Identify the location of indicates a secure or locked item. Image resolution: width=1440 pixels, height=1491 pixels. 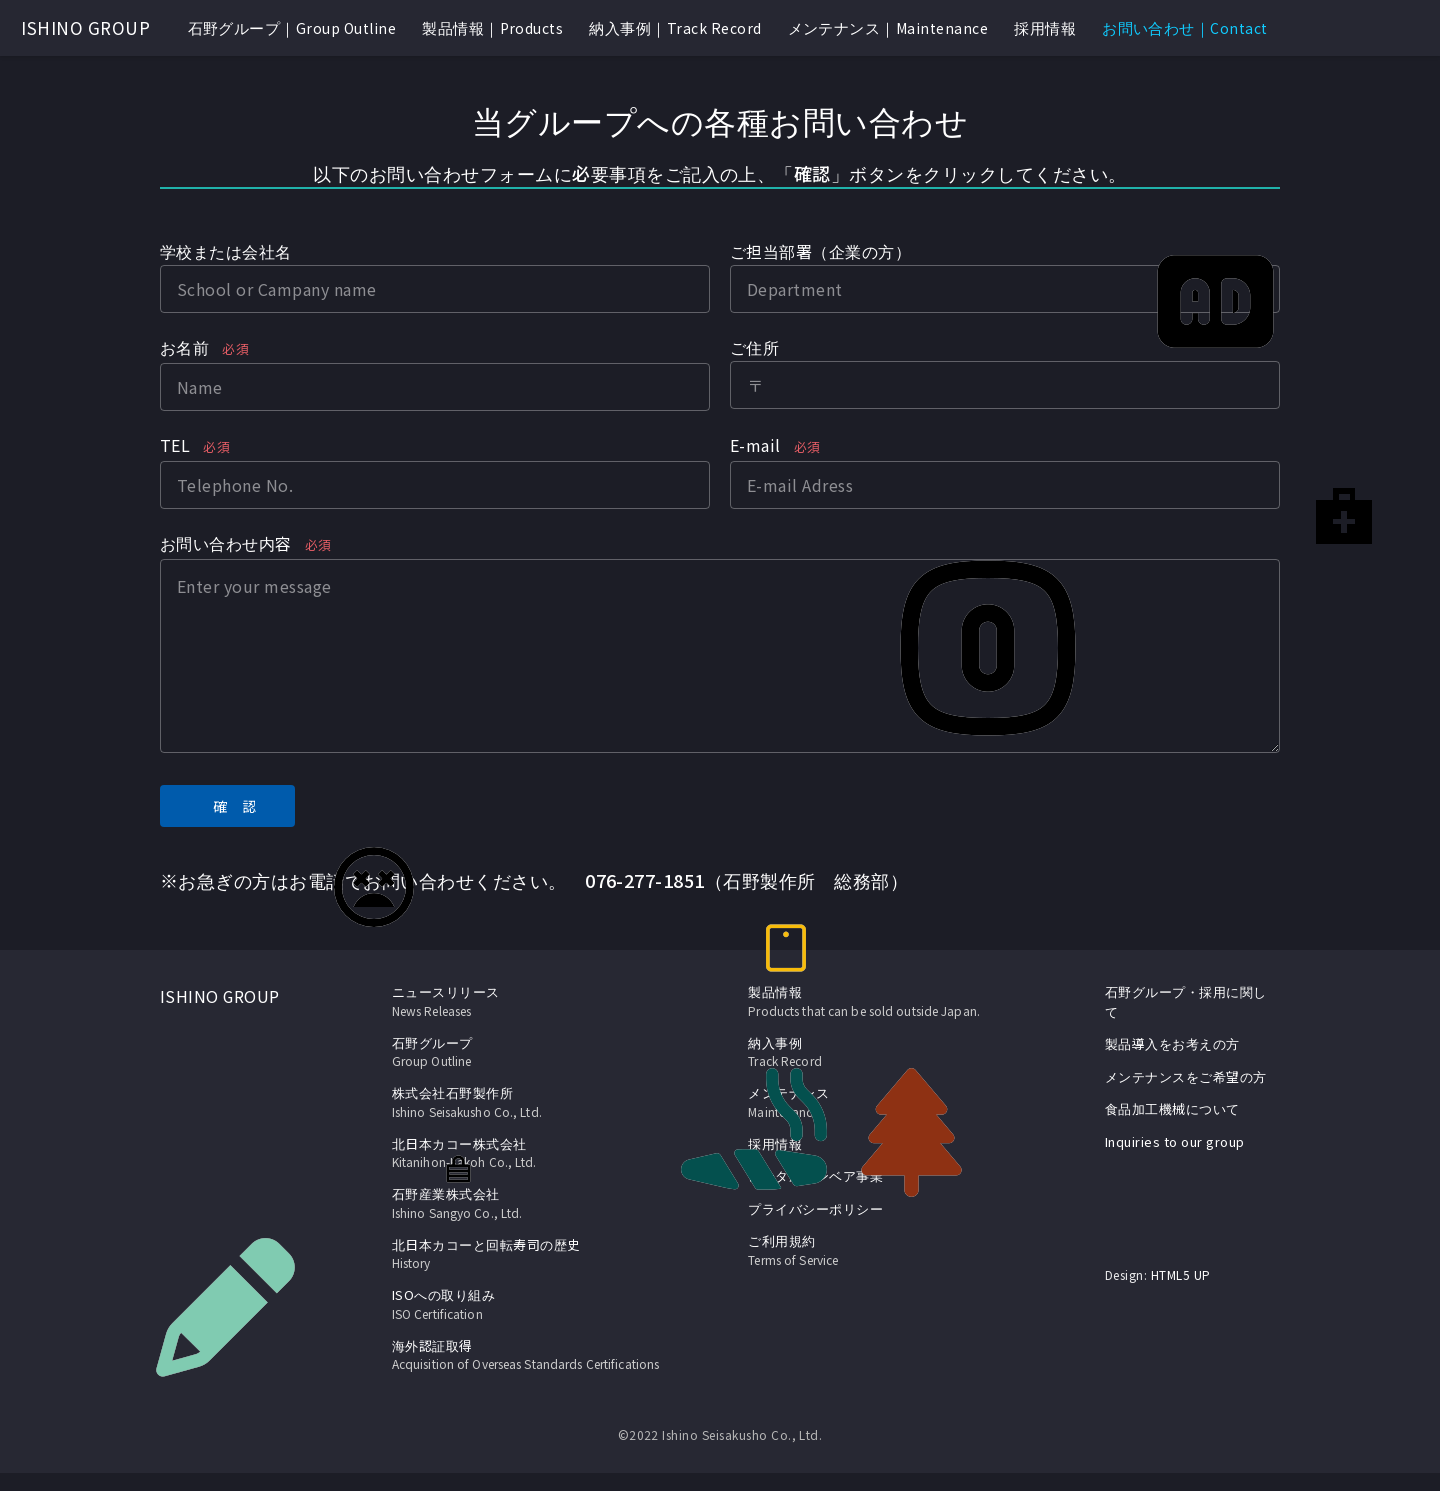
(458, 1170).